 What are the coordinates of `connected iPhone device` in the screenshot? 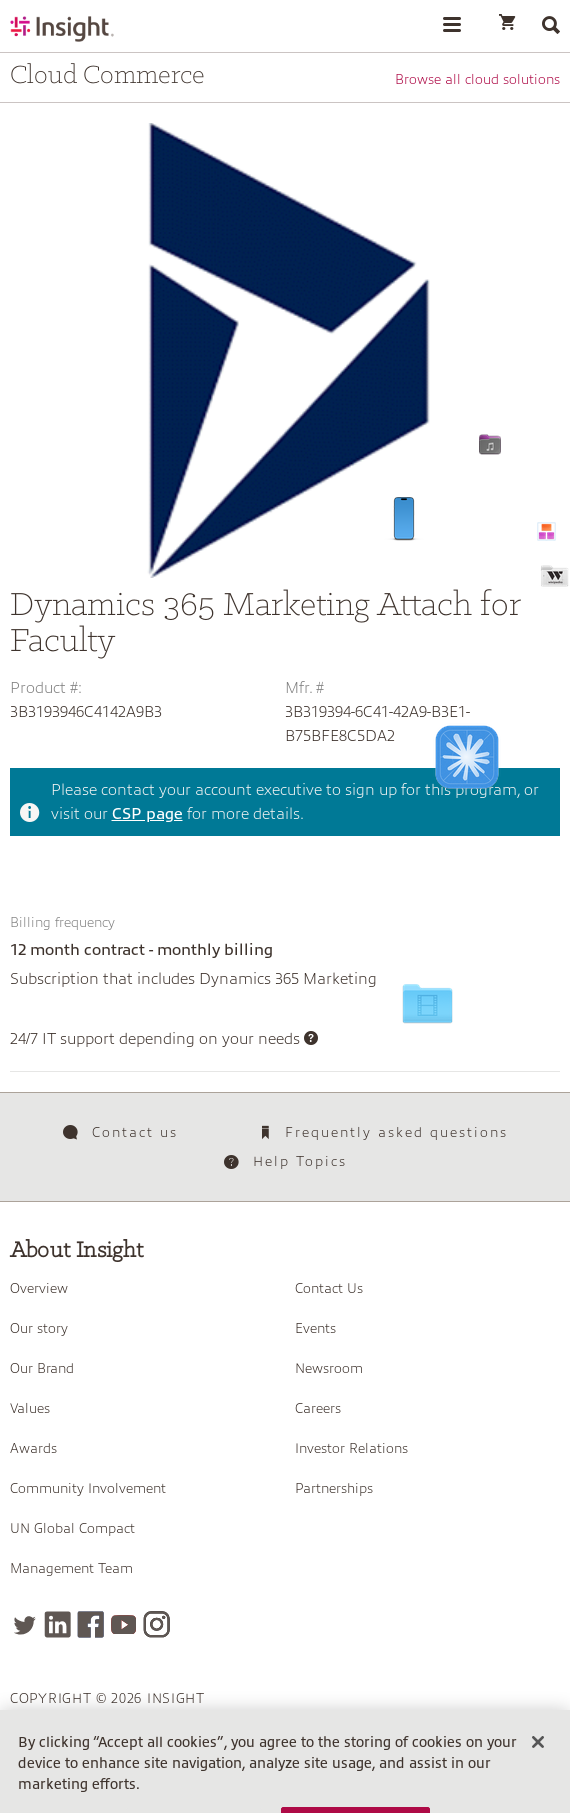 It's located at (404, 519).